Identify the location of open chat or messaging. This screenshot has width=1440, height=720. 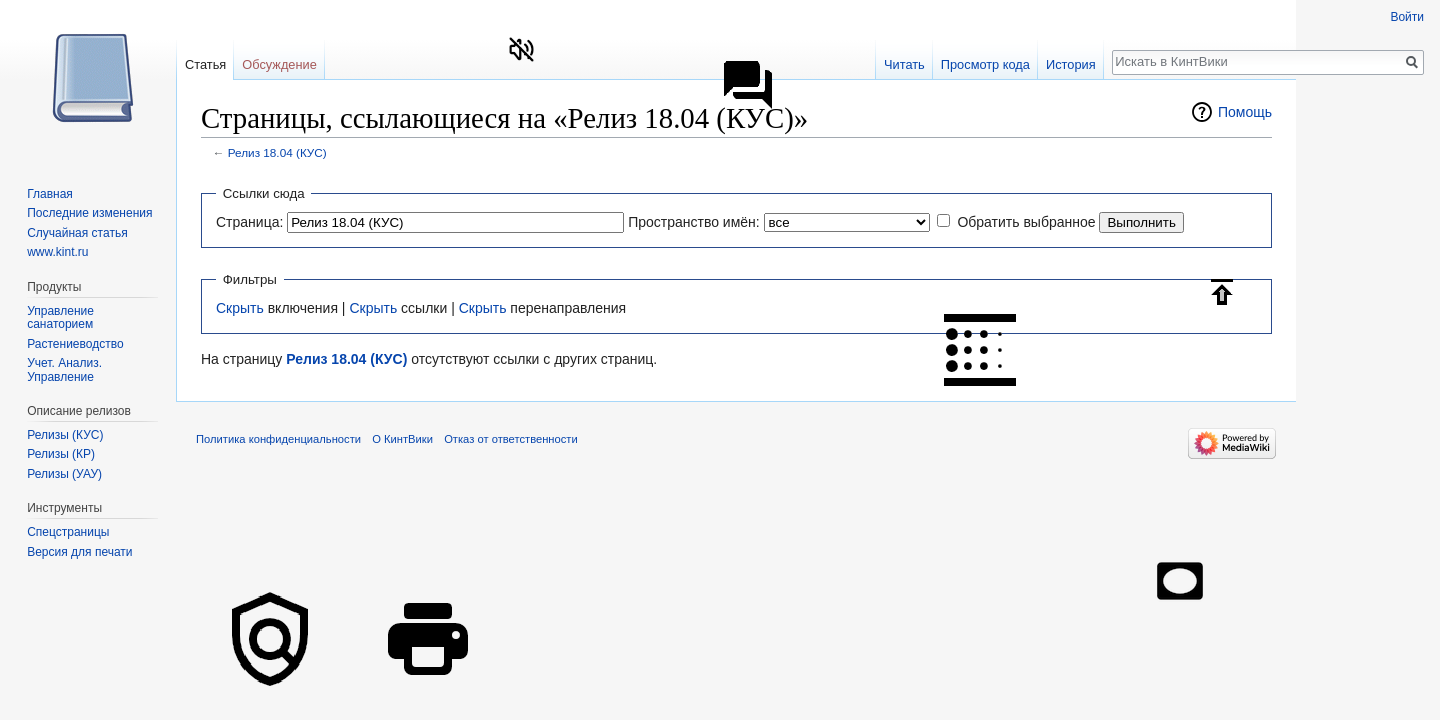
(748, 85).